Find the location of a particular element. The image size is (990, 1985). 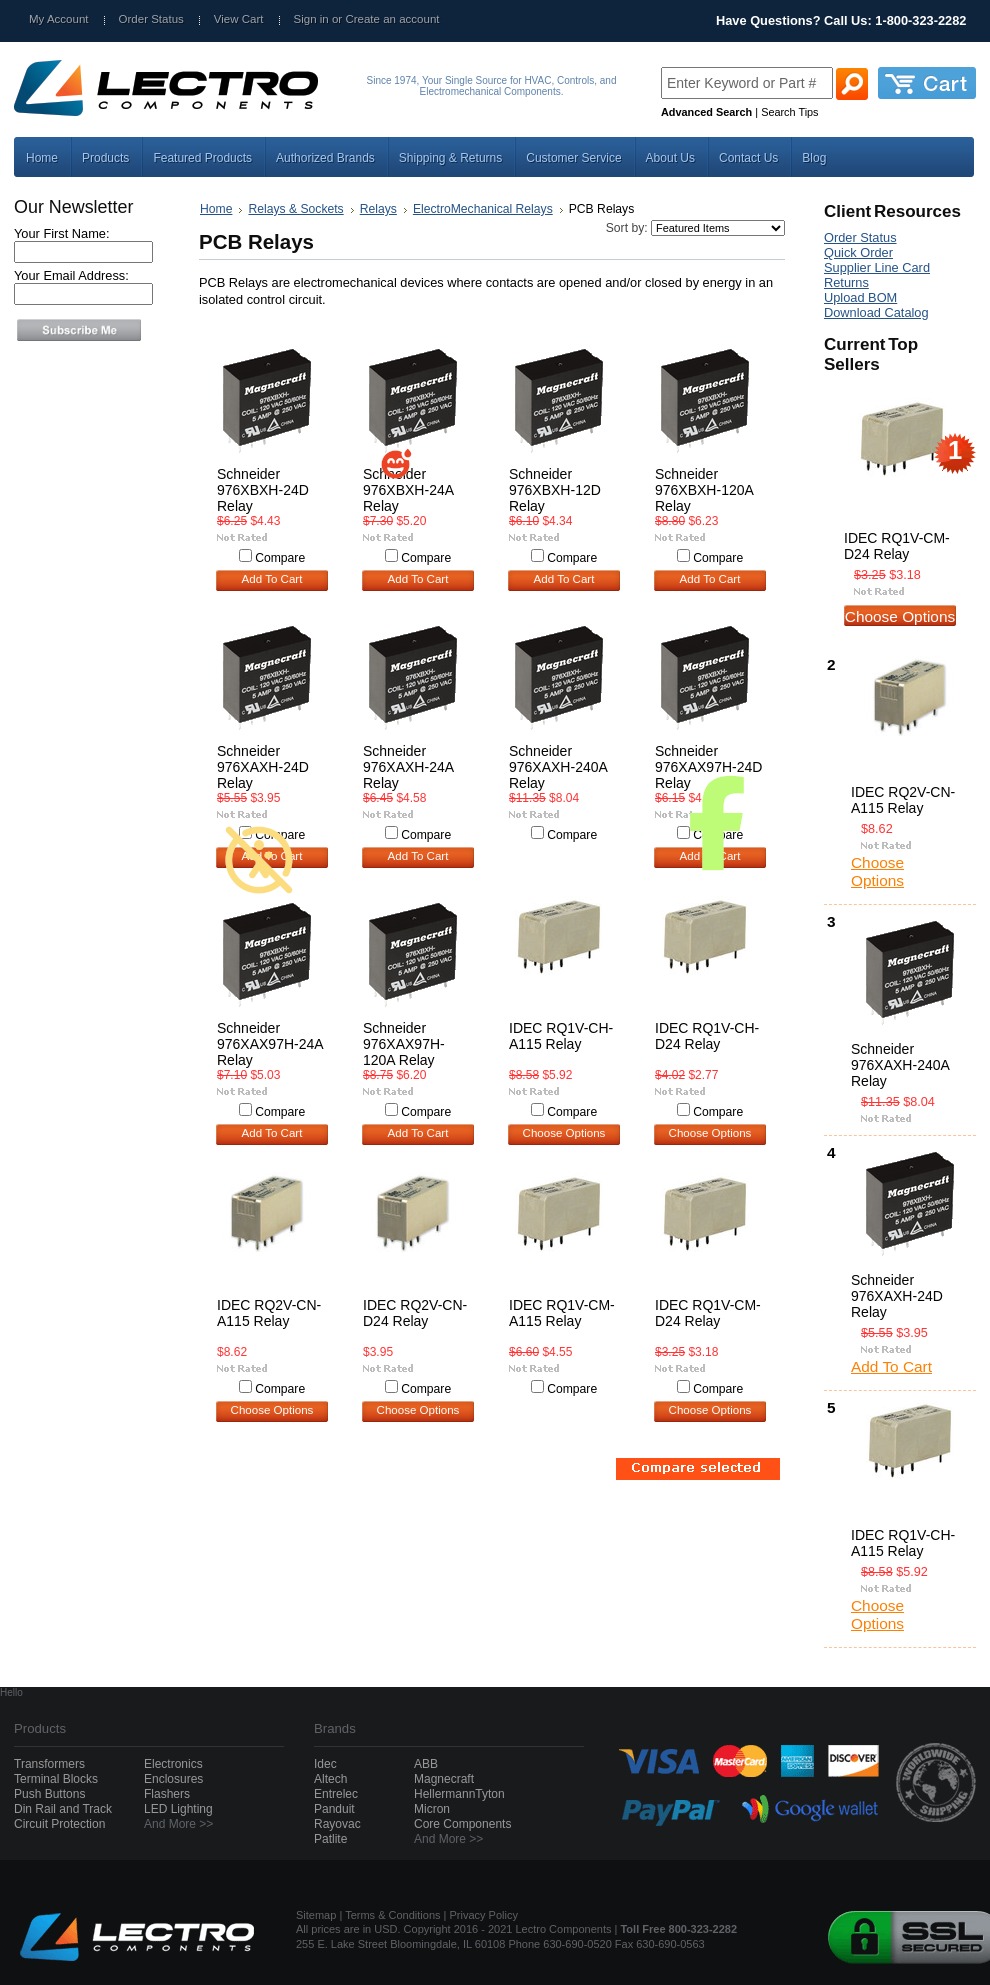

connect with facebook is located at coordinates (717, 823).